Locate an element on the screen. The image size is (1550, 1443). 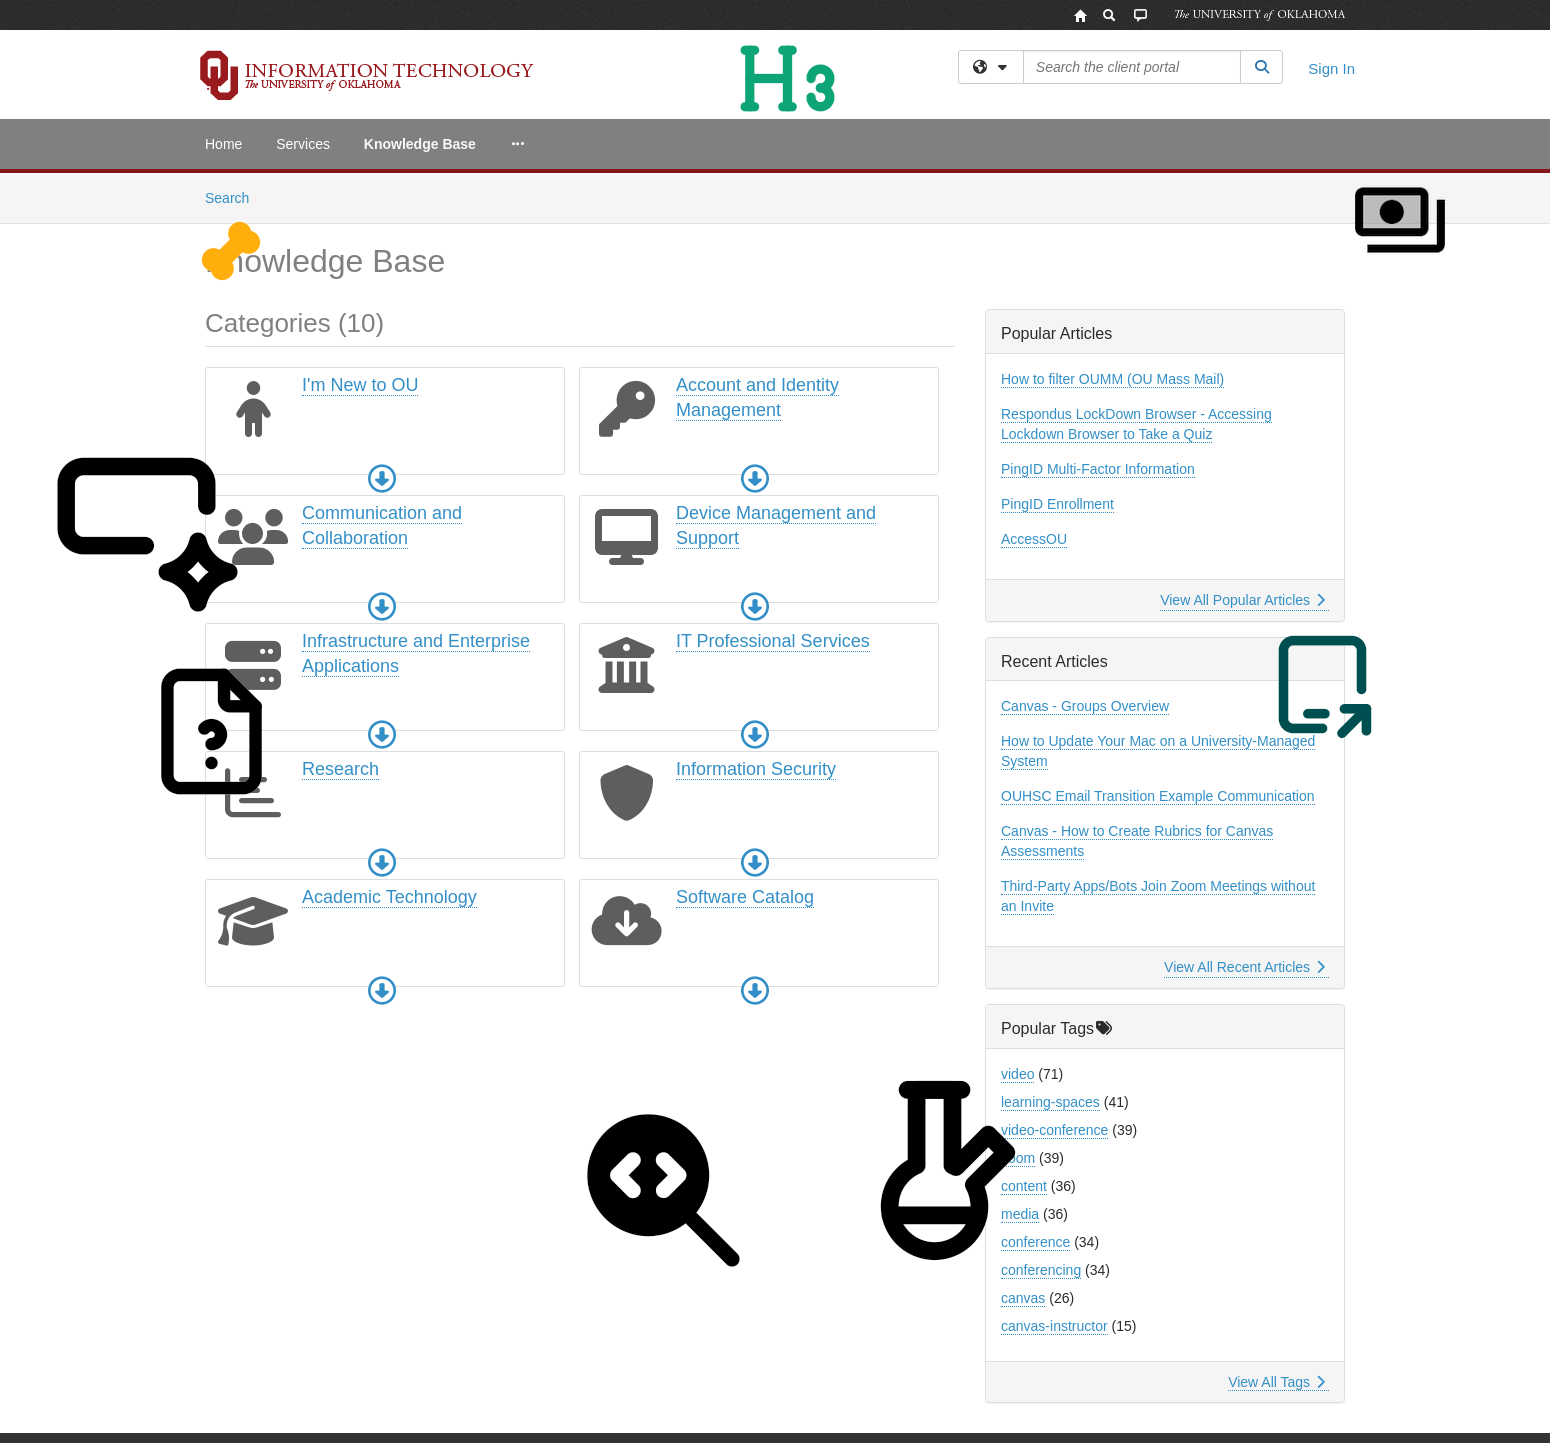
share content from iPad is located at coordinates (1322, 684).